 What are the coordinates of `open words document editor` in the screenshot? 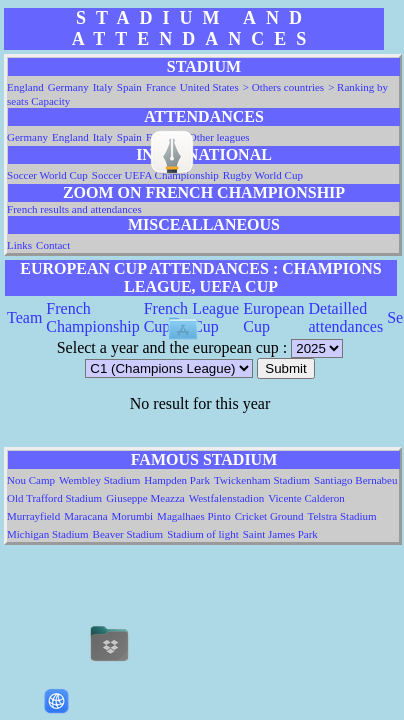 It's located at (172, 152).